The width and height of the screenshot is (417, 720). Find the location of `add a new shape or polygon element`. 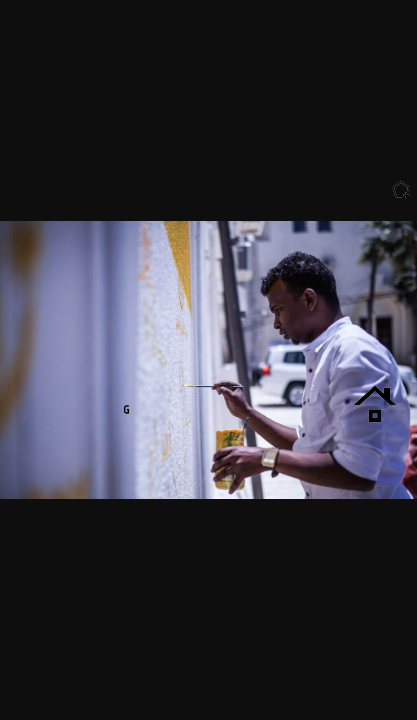

add a new shape or polygon element is located at coordinates (401, 190).